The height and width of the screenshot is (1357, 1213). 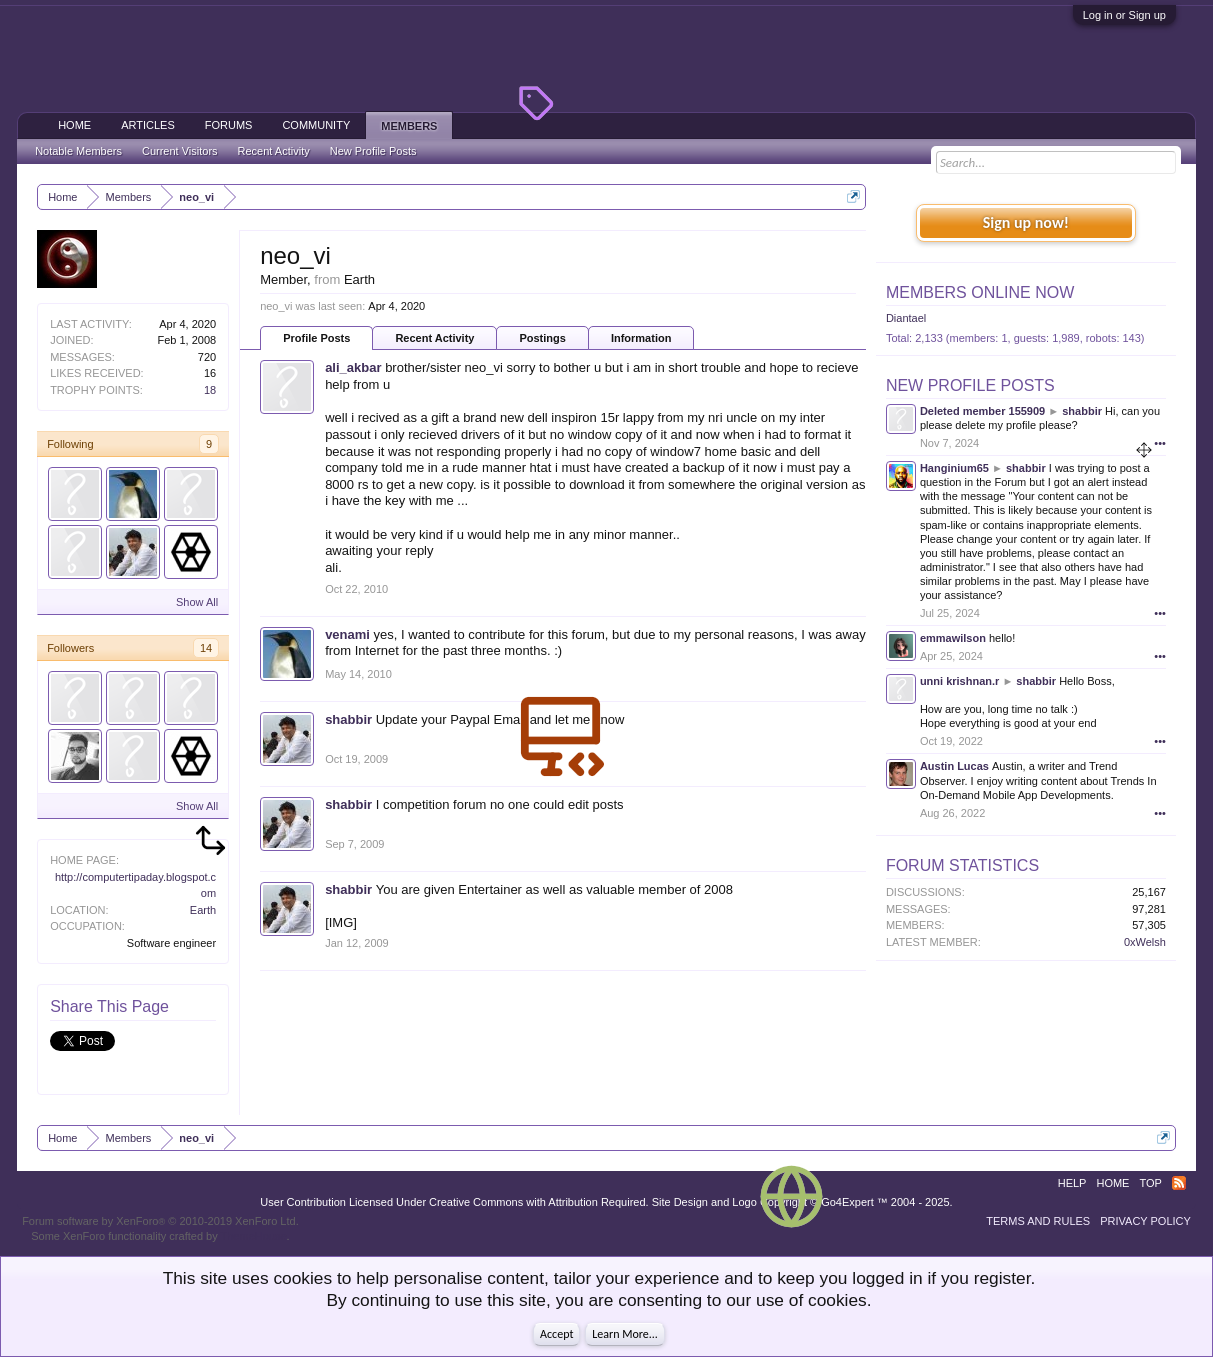 What do you see at coordinates (560, 736) in the screenshot?
I see `open code editor on desktop` at bounding box center [560, 736].